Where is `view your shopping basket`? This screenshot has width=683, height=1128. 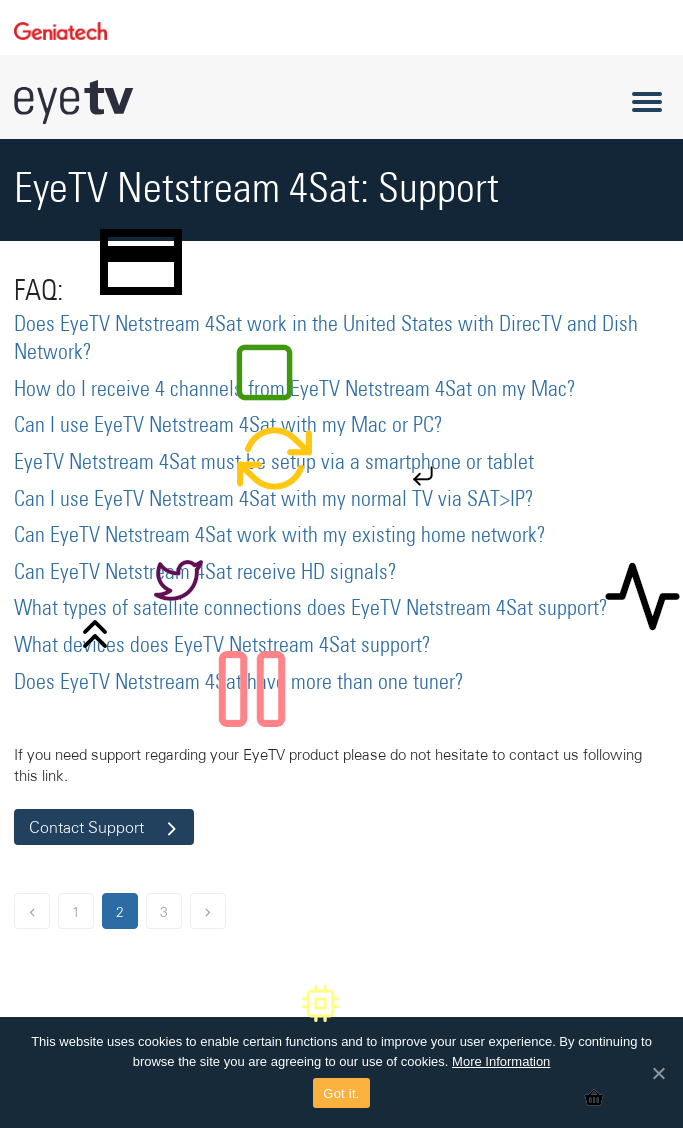
view your shopping basket is located at coordinates (594, 1098).